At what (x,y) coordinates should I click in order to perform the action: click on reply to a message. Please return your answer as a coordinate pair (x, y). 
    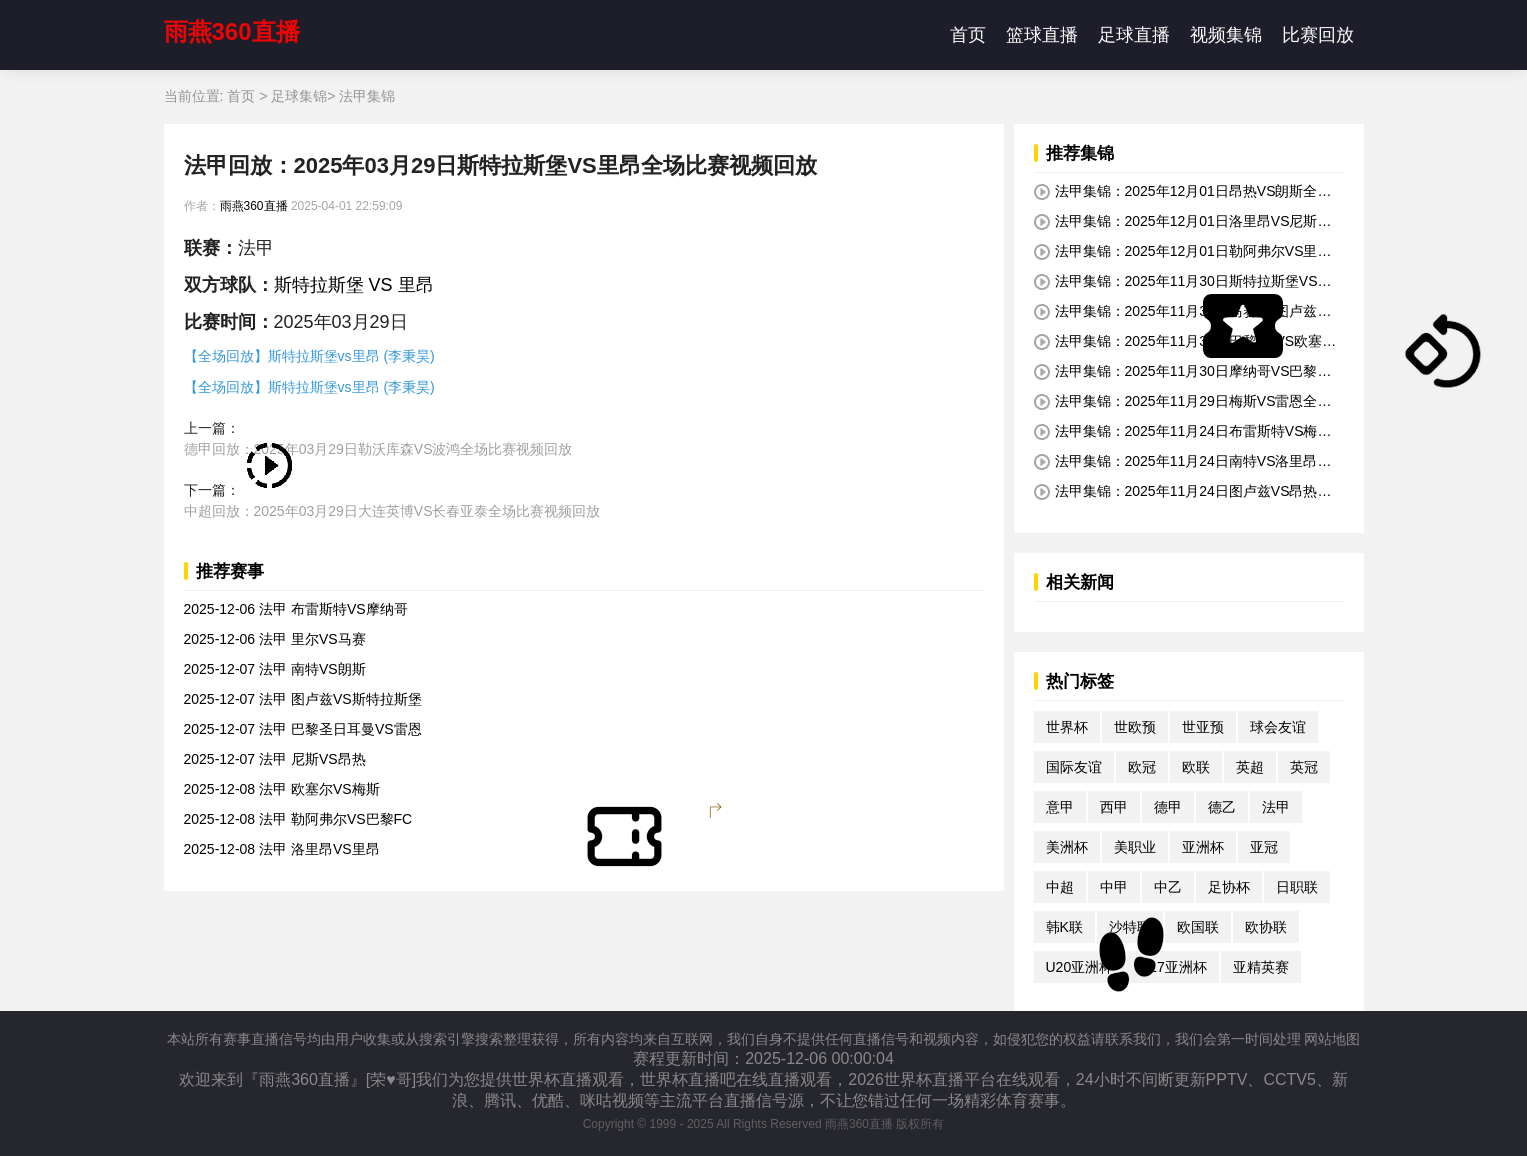
    Looking at the image, I should click on (714, 810).